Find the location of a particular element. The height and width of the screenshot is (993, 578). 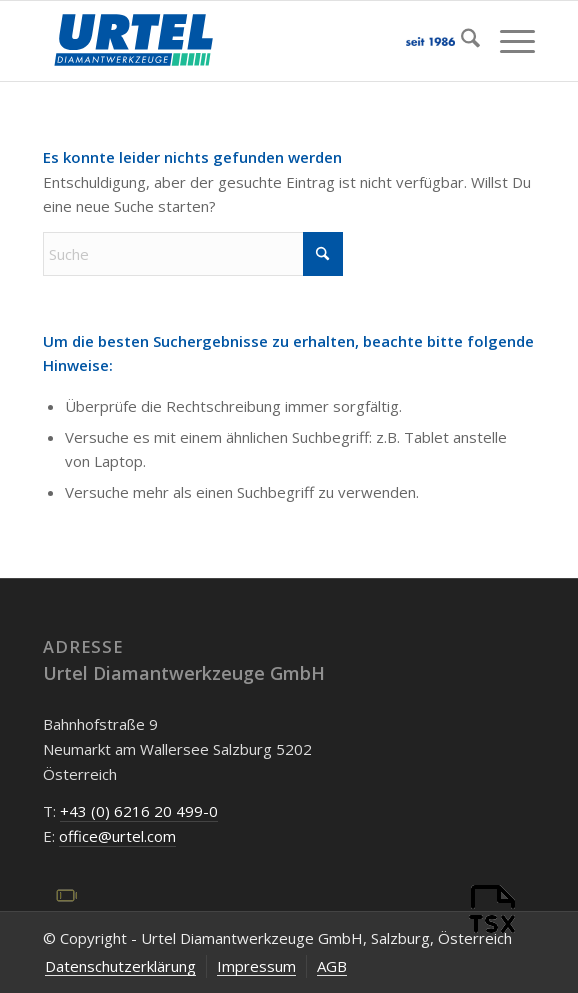

indicates low battery level is located at coordinates (66, 895).